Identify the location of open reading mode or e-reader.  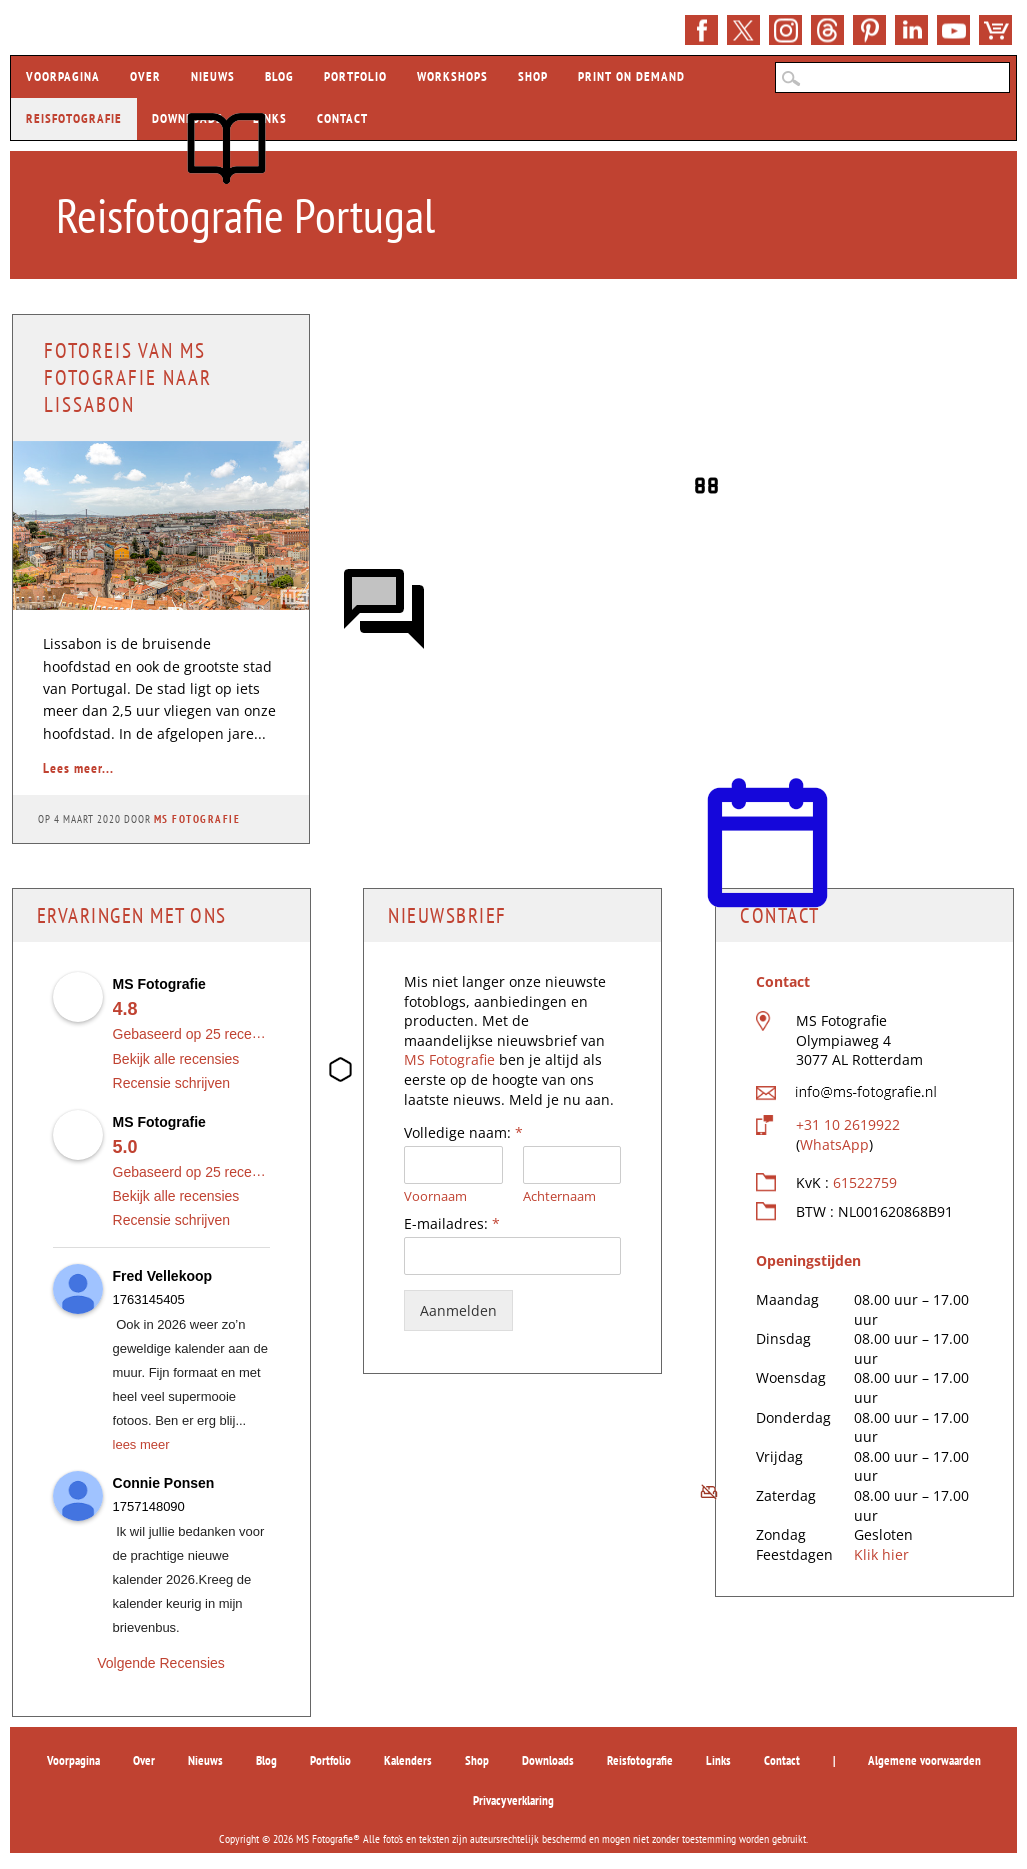
(226, 148).